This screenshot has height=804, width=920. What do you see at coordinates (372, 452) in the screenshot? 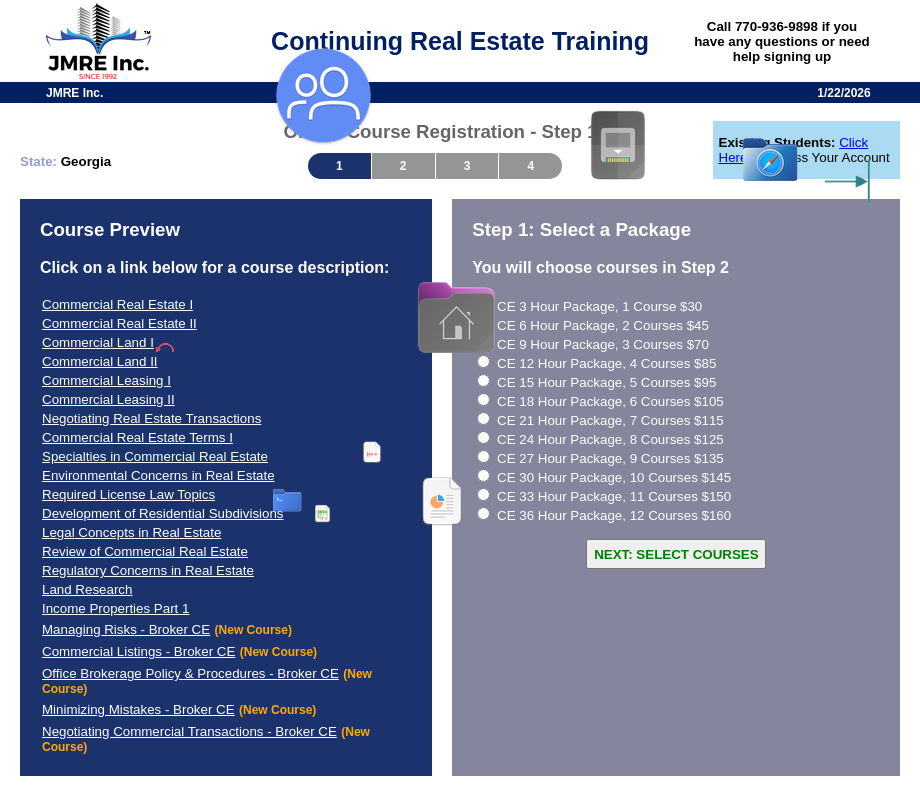
I see `c++ header file` at bounding box center [372, 452].